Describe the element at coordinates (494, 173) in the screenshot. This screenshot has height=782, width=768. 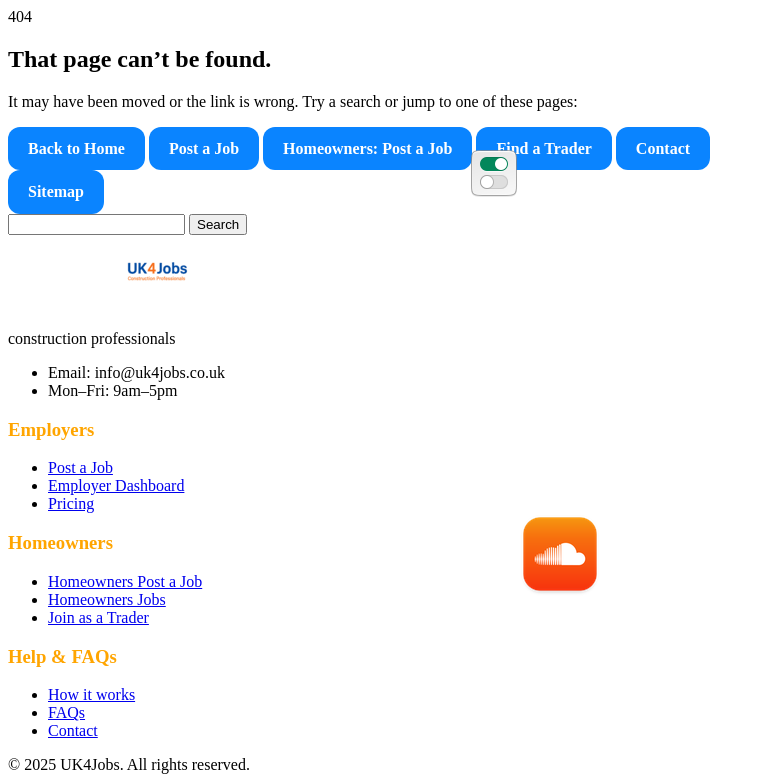
I see `open system settings or preferences` at that location.